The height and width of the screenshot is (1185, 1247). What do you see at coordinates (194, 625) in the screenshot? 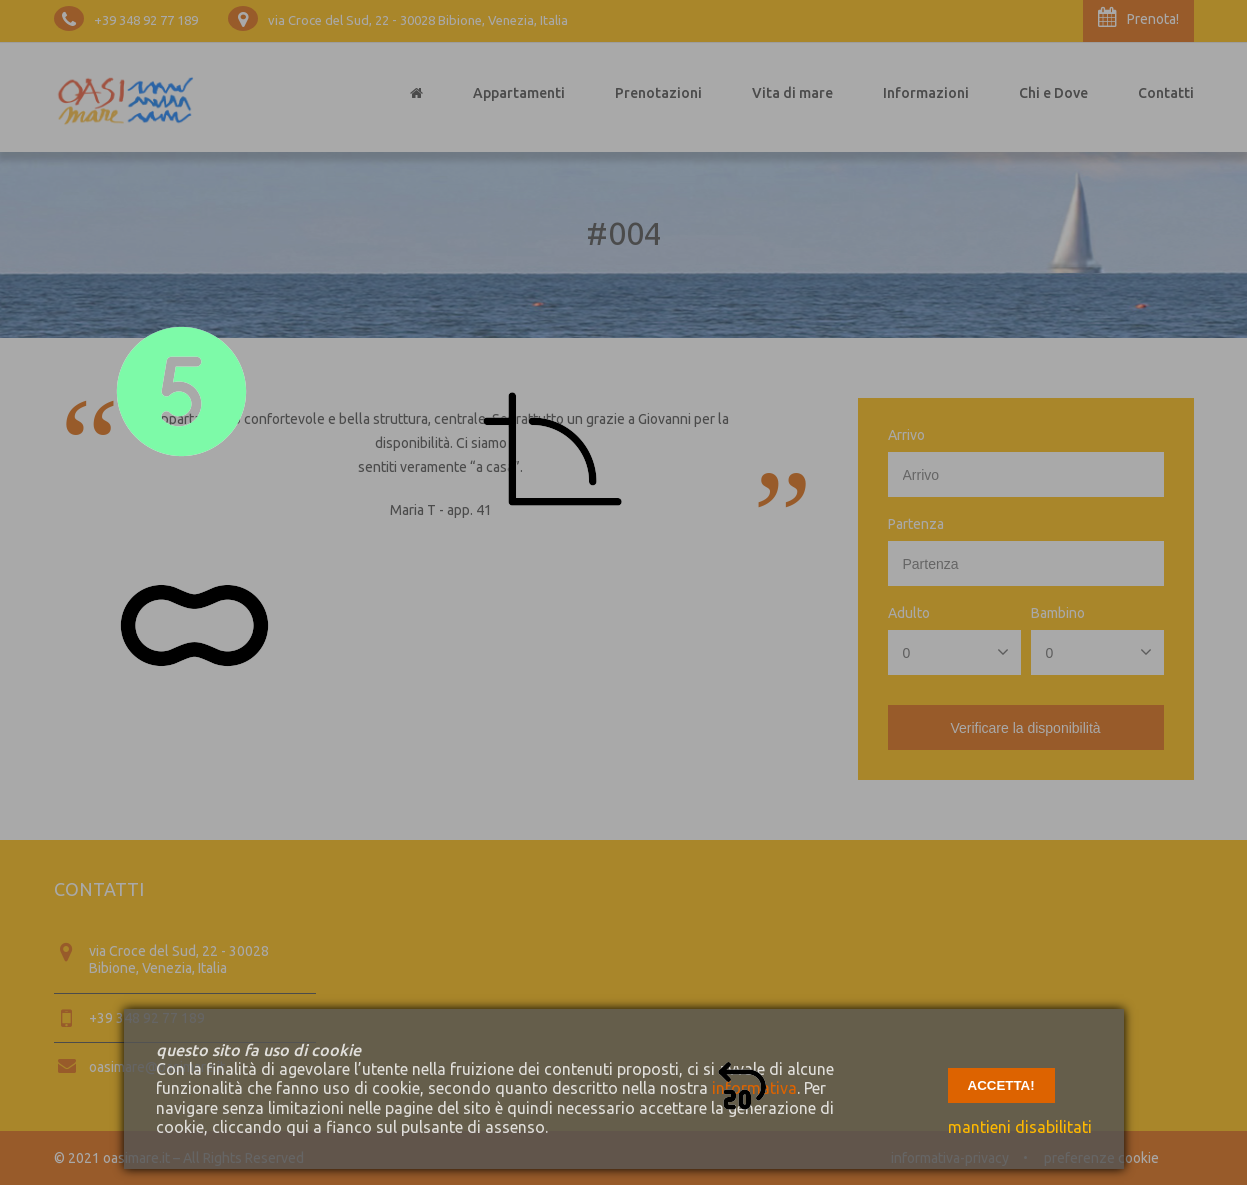
I see `peanut app logo or brand icon` at bounding box center [194, 625].